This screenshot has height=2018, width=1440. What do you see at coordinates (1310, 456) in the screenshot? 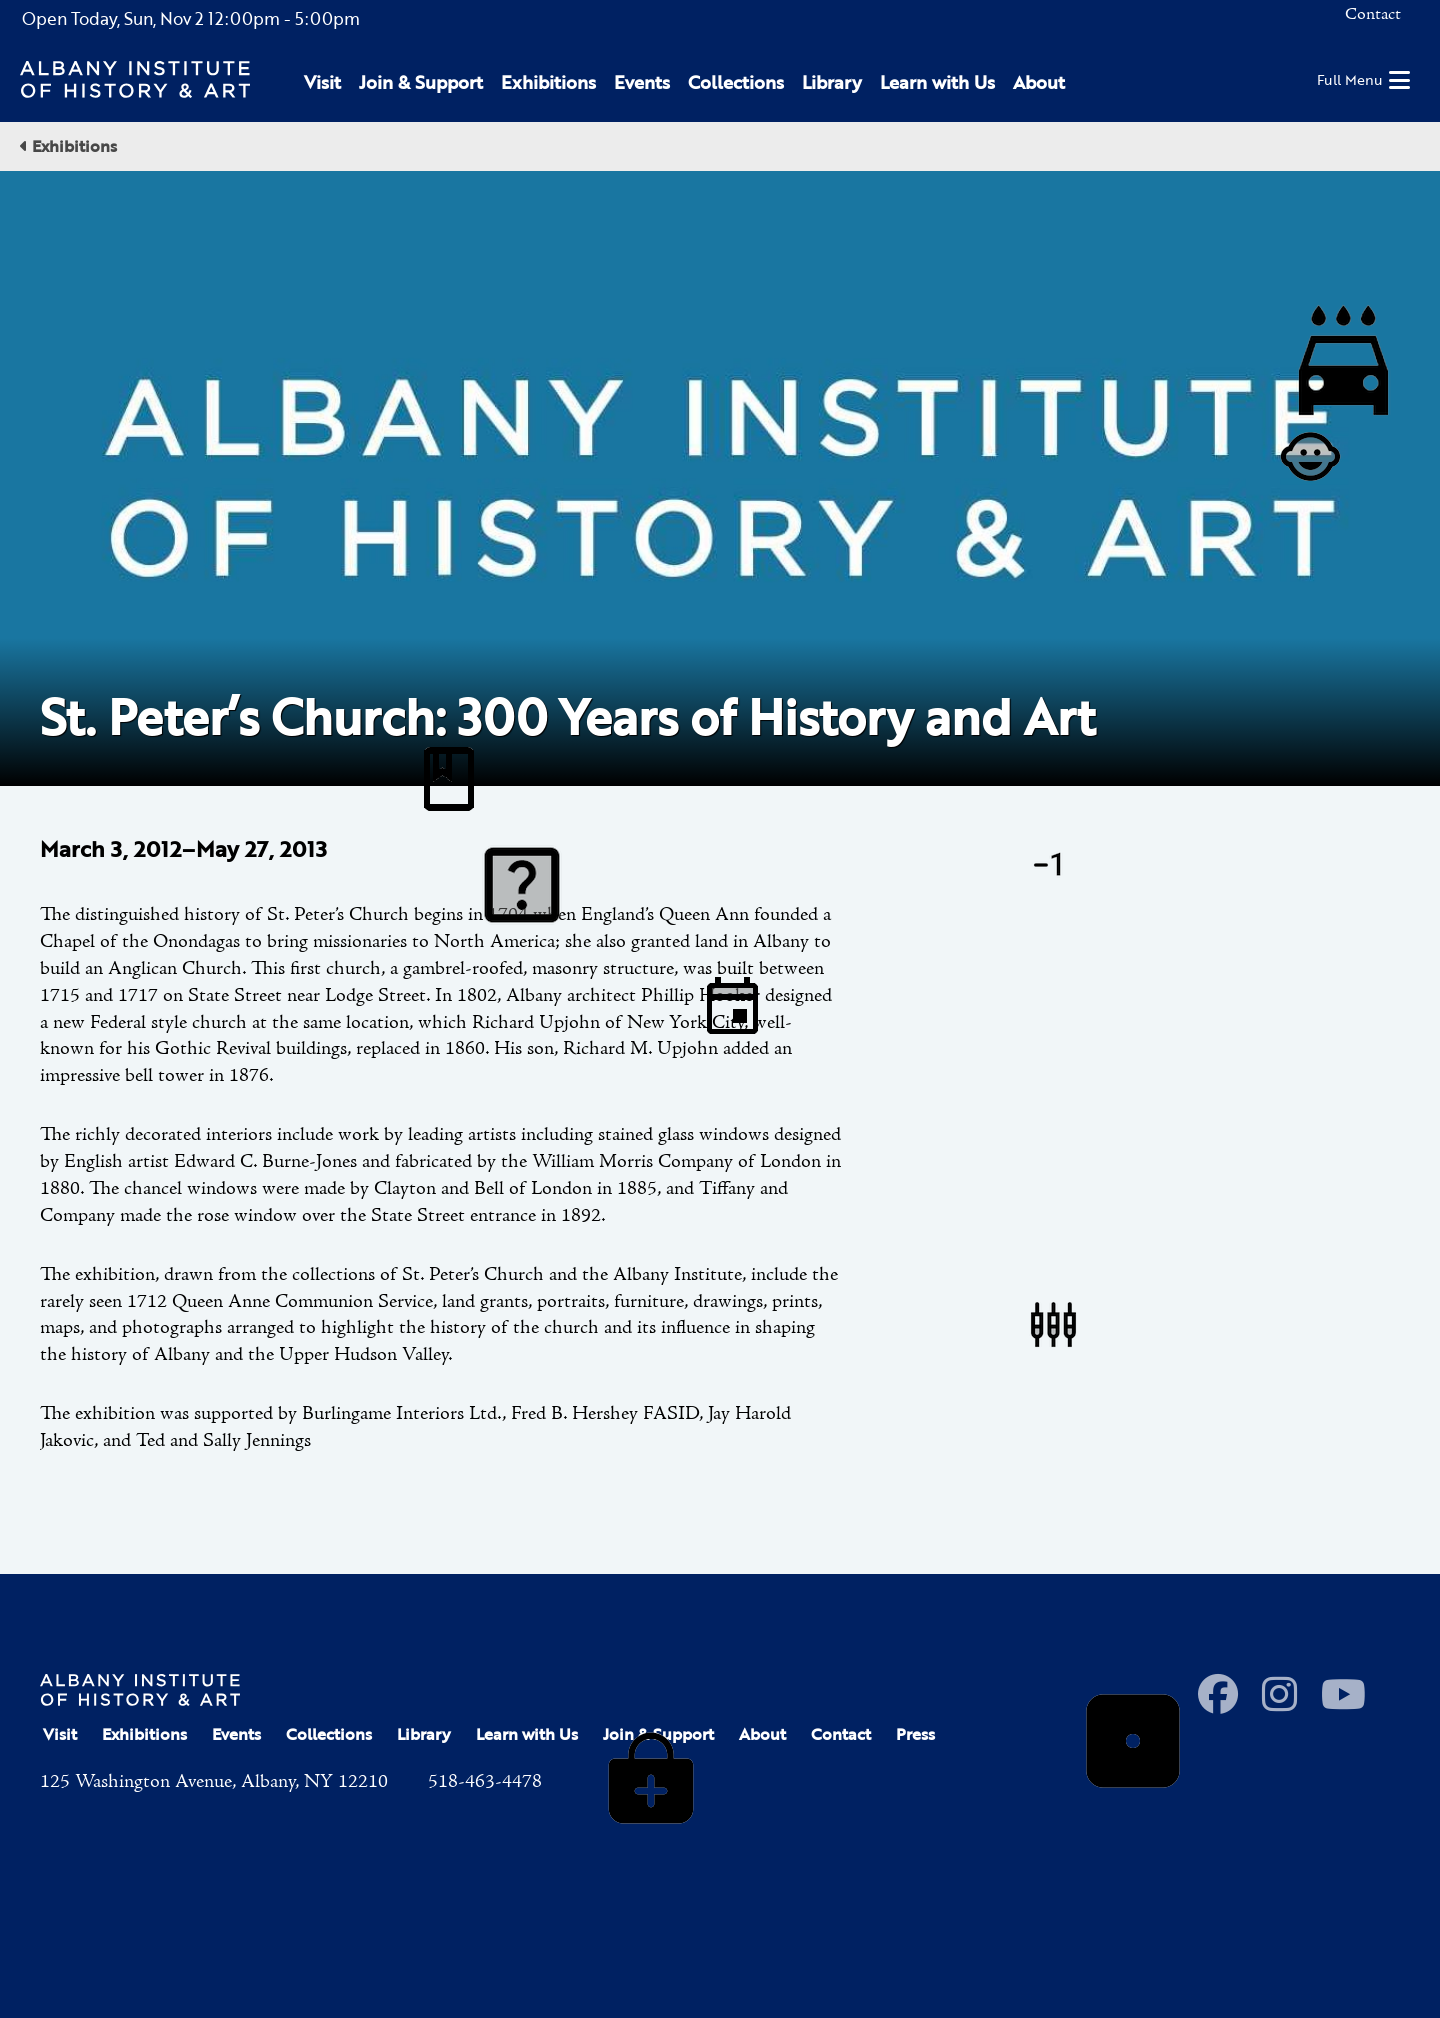
I see `access child-friendly or kids mode settings` at bounding box center [1310, 456].